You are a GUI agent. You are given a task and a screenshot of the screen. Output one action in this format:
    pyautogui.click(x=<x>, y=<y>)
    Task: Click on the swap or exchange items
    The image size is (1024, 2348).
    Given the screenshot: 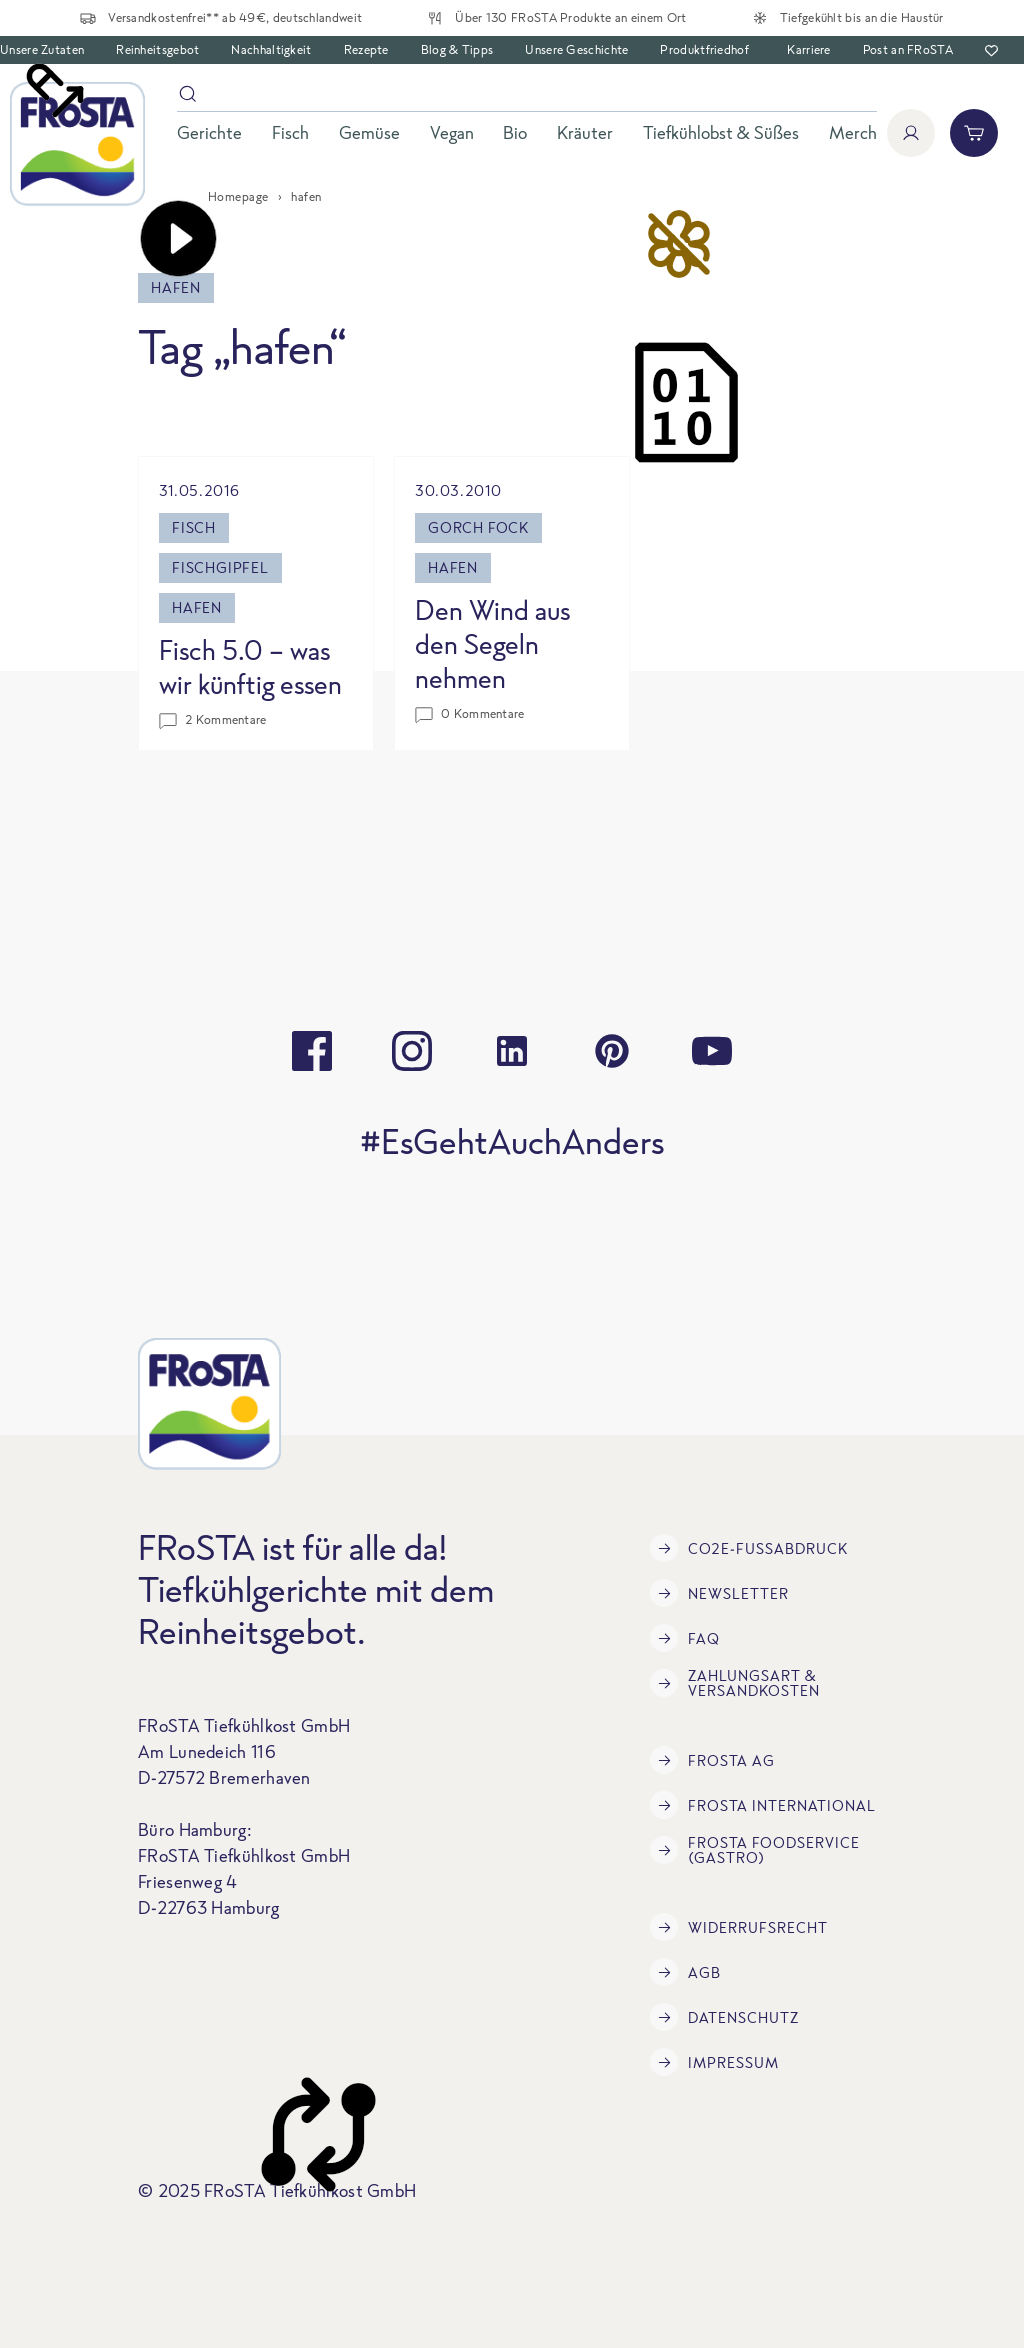 What is the action you would take?
    pyautogui.click(x=318, y=2134)
    